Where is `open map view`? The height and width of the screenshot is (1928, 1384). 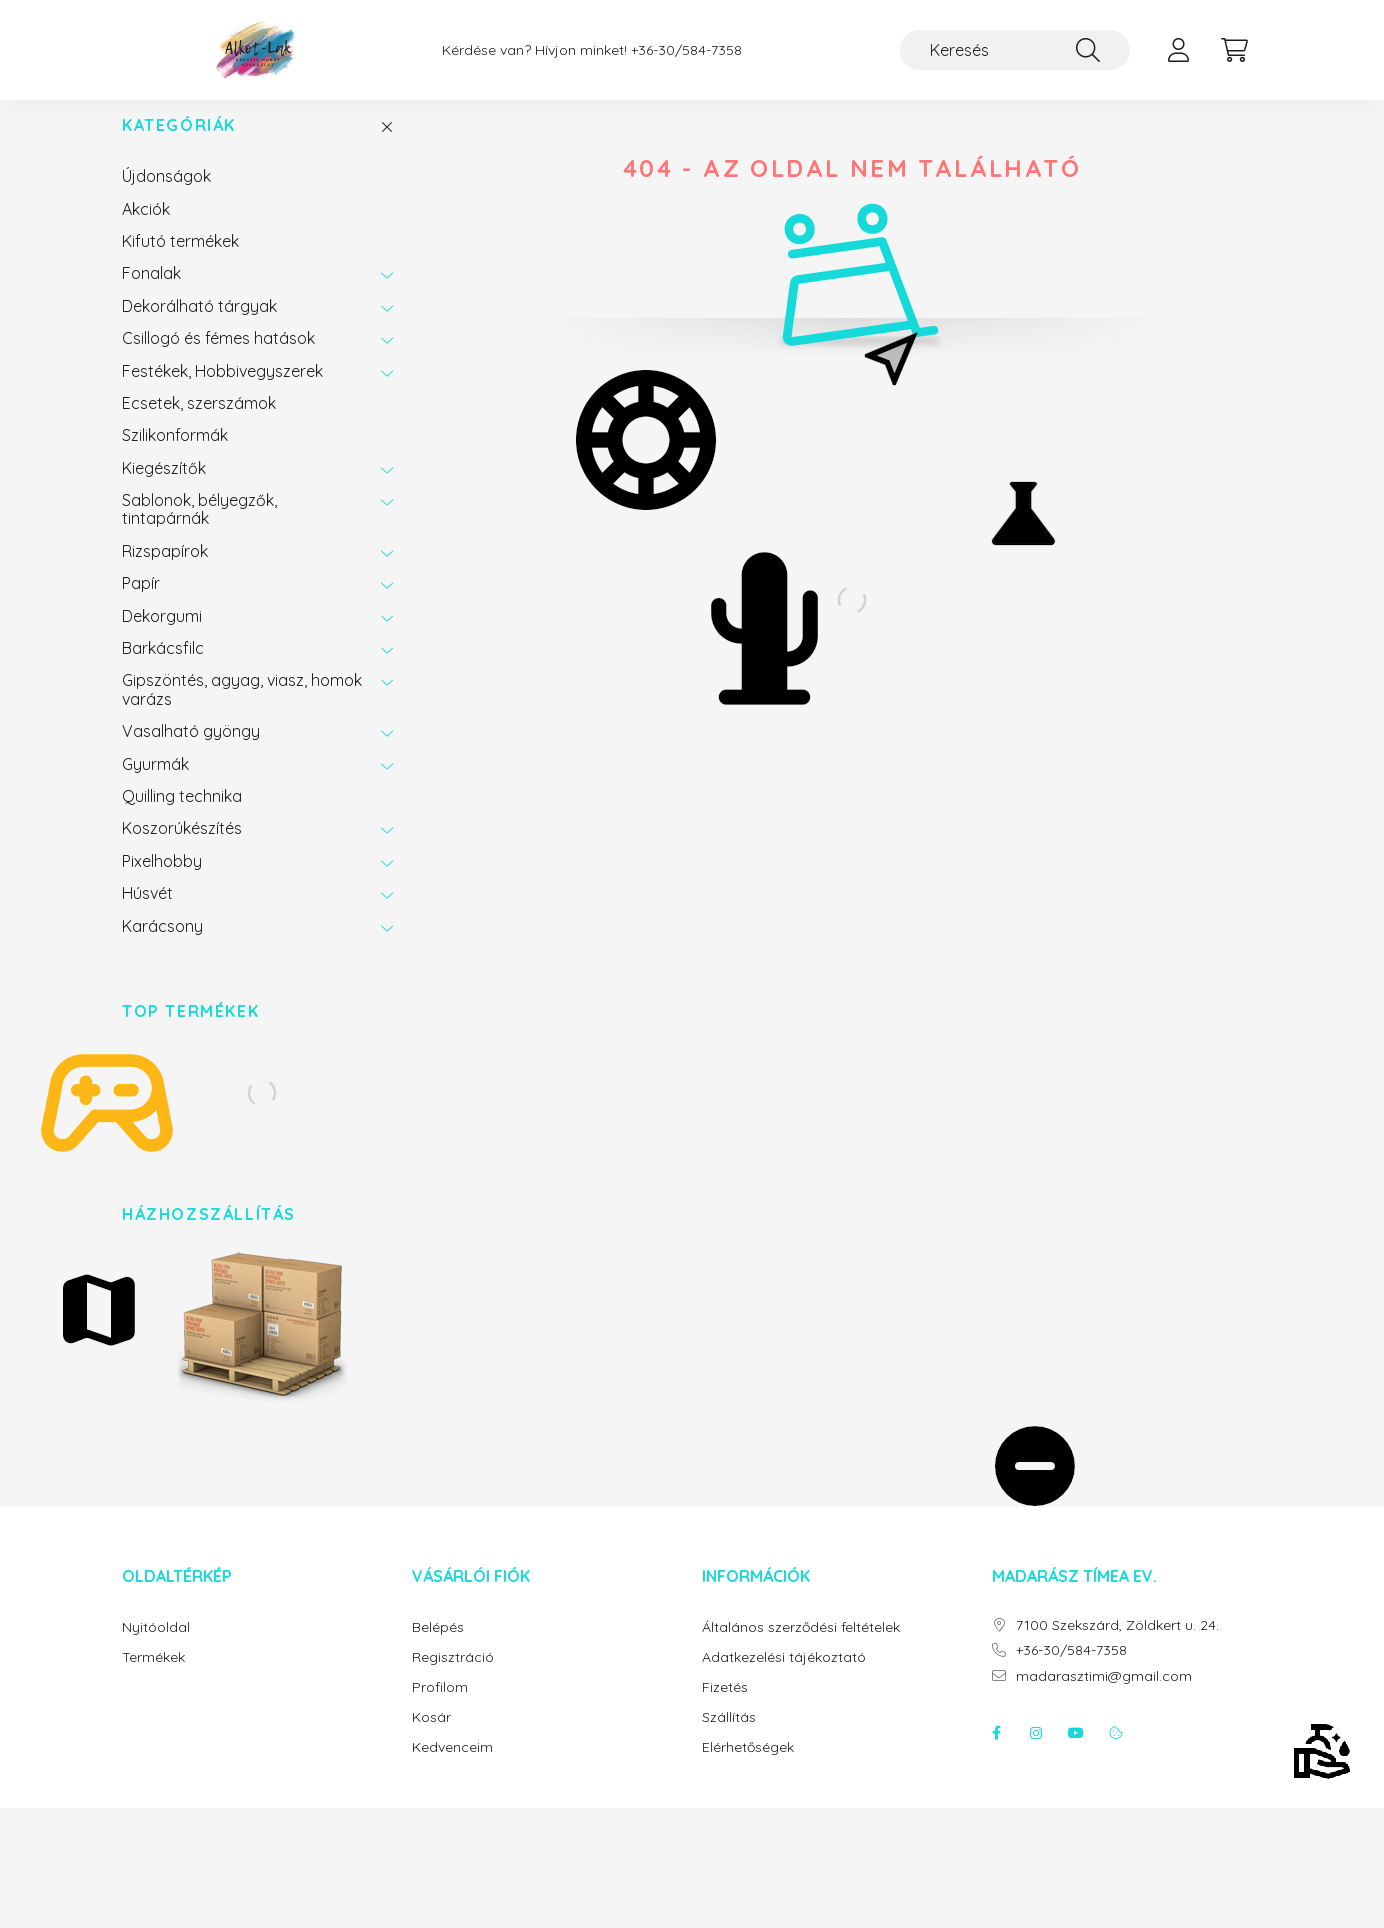
open map view is located at coordinates (99, 1310).